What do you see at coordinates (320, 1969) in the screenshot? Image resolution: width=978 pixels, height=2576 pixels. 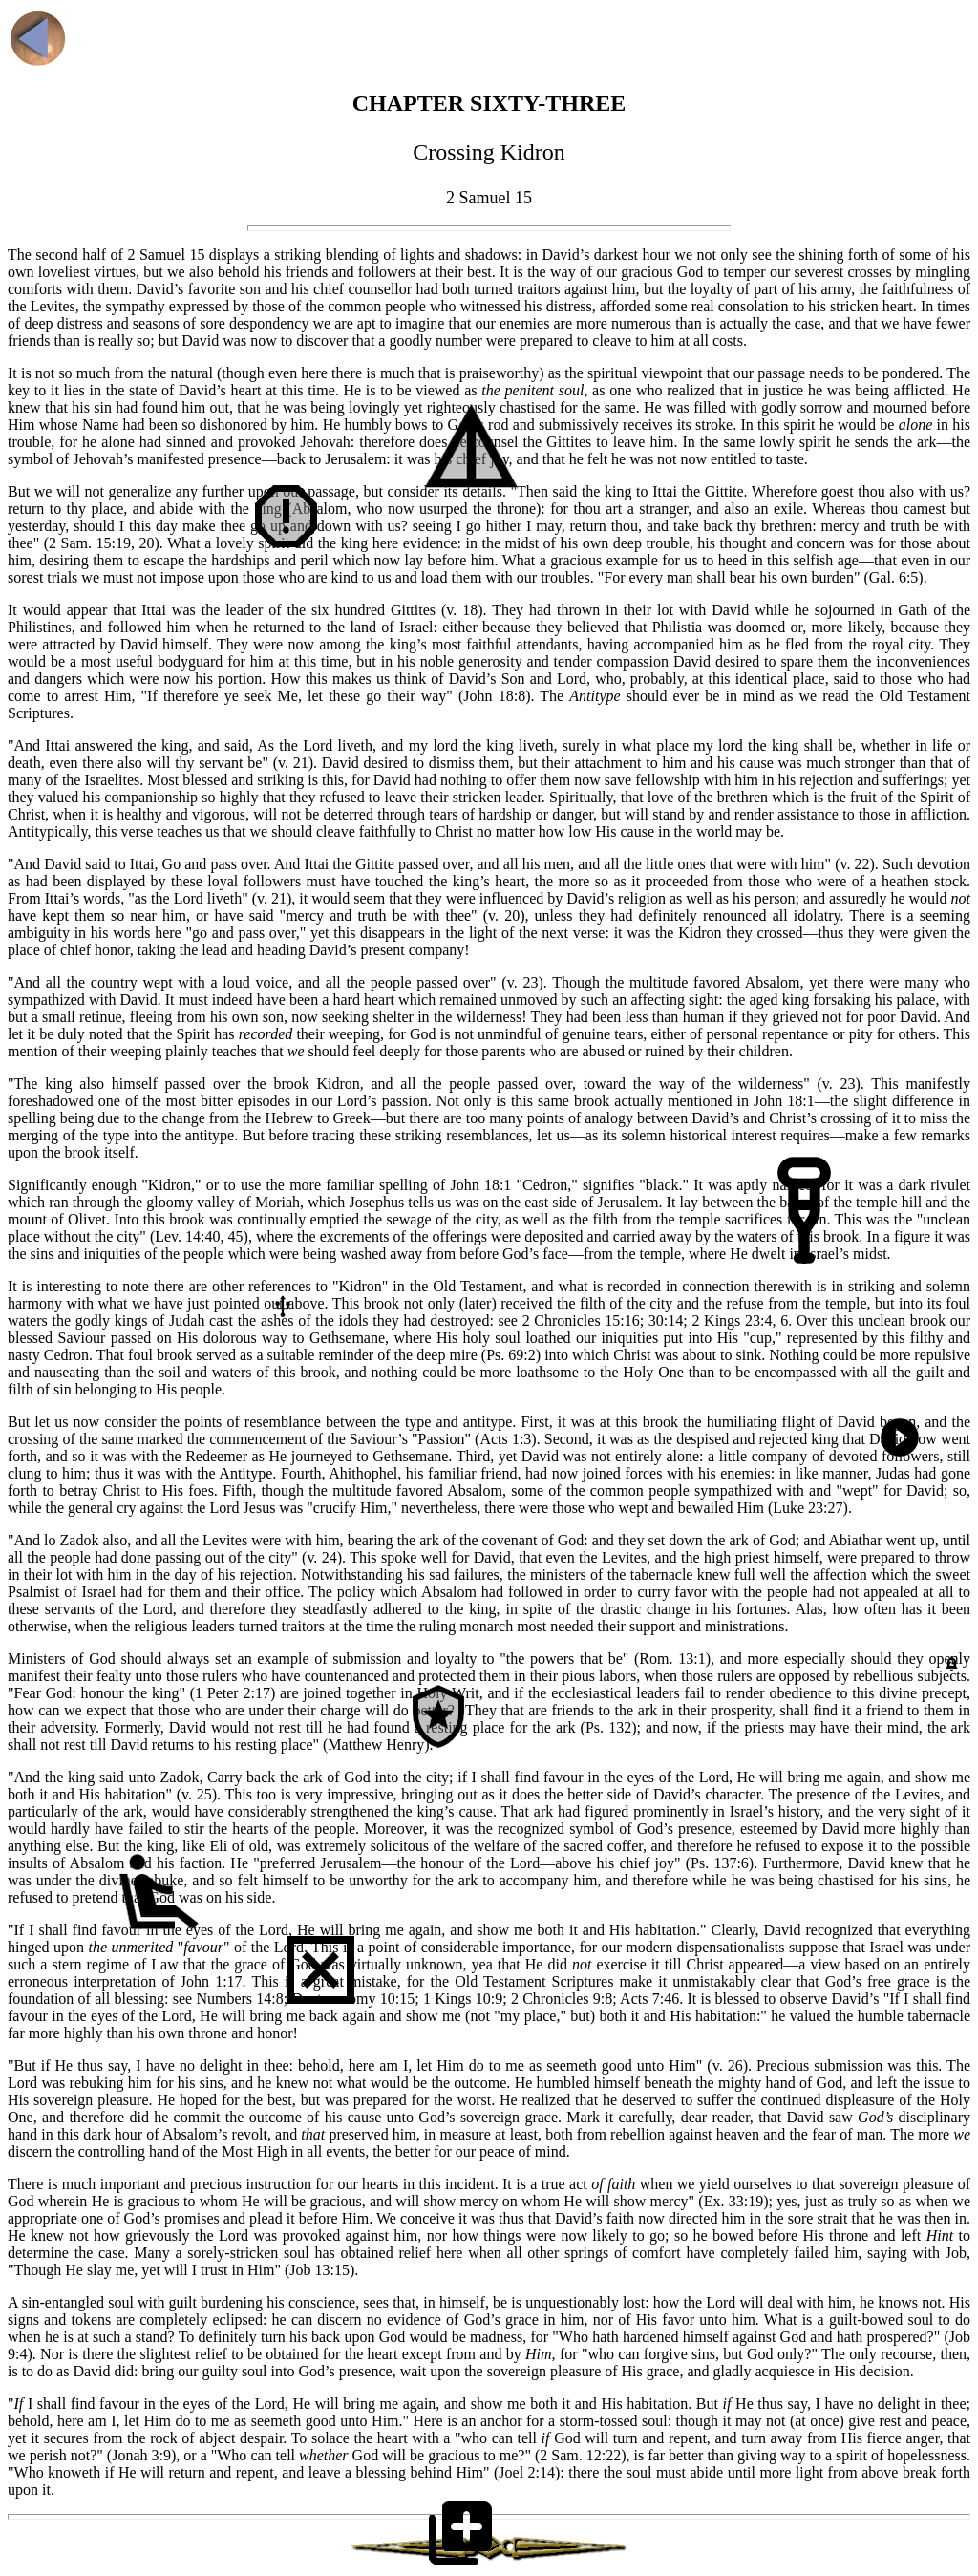 I see `indicates a feature or option is disabled by default` at bounding box center [320, 1969].